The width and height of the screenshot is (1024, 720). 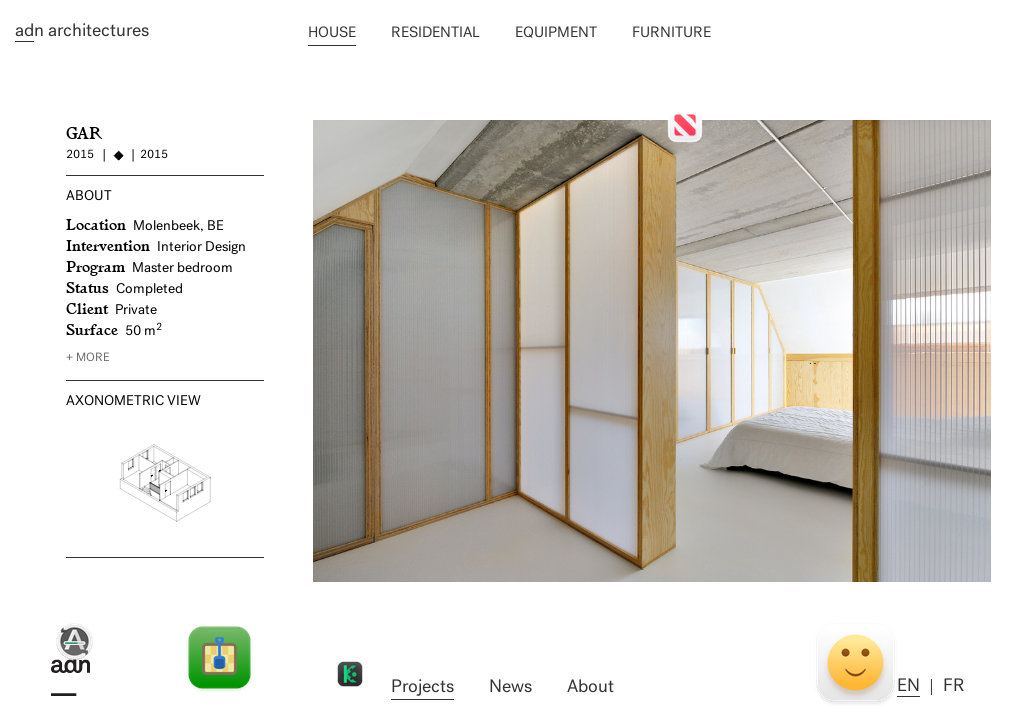 I want to click on open the software update manager, so click(x=74, y=641).